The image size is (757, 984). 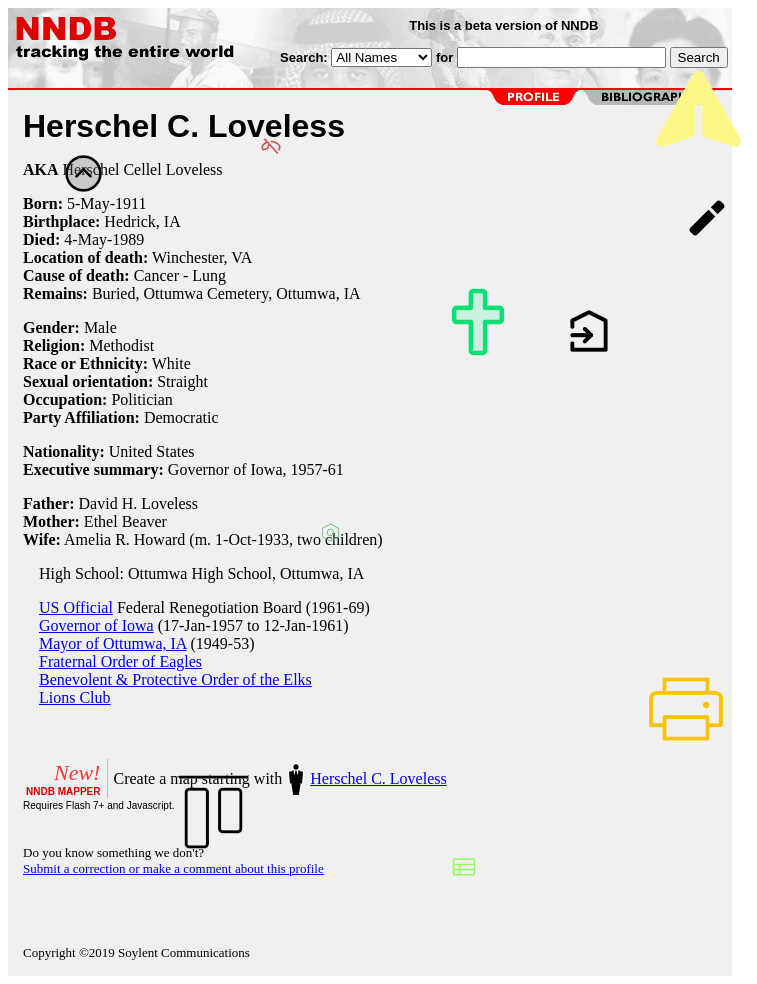 I want to click on transfer funds or items into an account, so click(x=589, y=331).